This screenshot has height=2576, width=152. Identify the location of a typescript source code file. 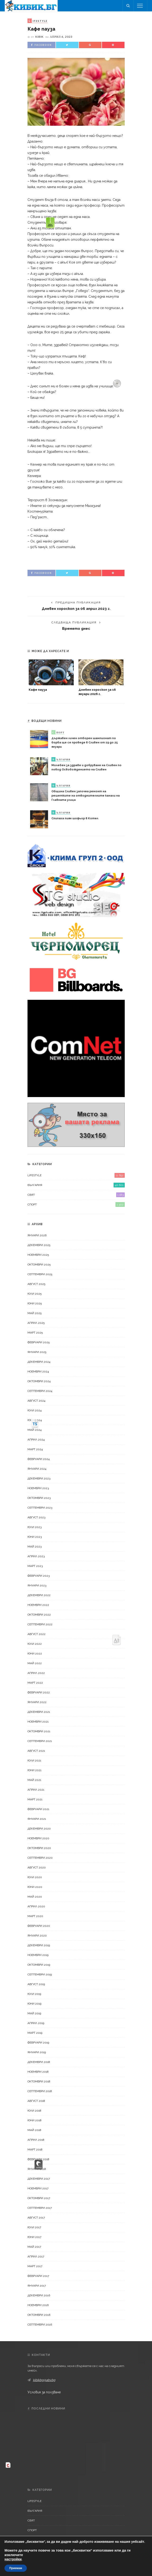
(35, 1424).